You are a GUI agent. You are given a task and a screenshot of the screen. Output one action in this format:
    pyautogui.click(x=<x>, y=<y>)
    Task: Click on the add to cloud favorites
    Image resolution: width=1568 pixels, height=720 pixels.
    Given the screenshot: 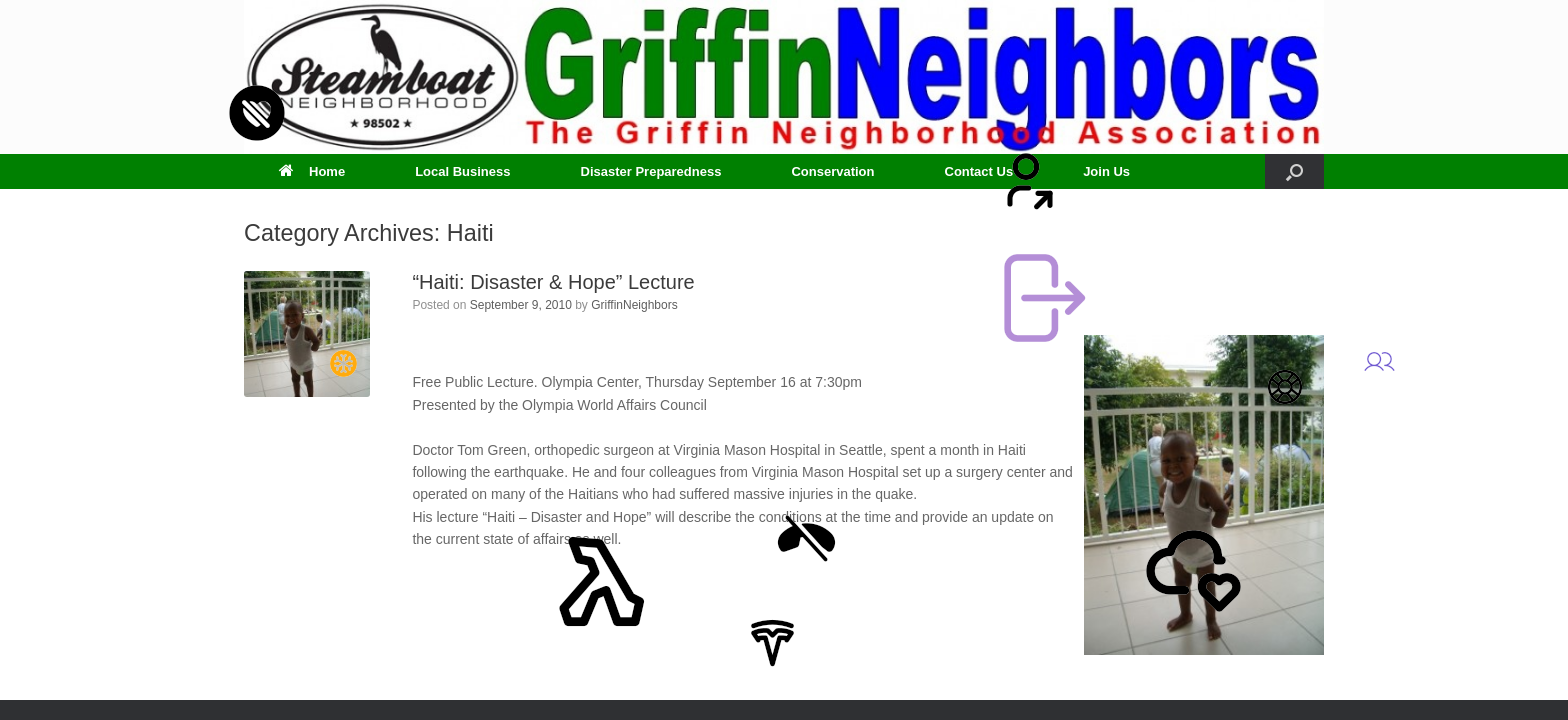 What is the action you would take?
    pyautogui.click(x=1193, y=564)
    